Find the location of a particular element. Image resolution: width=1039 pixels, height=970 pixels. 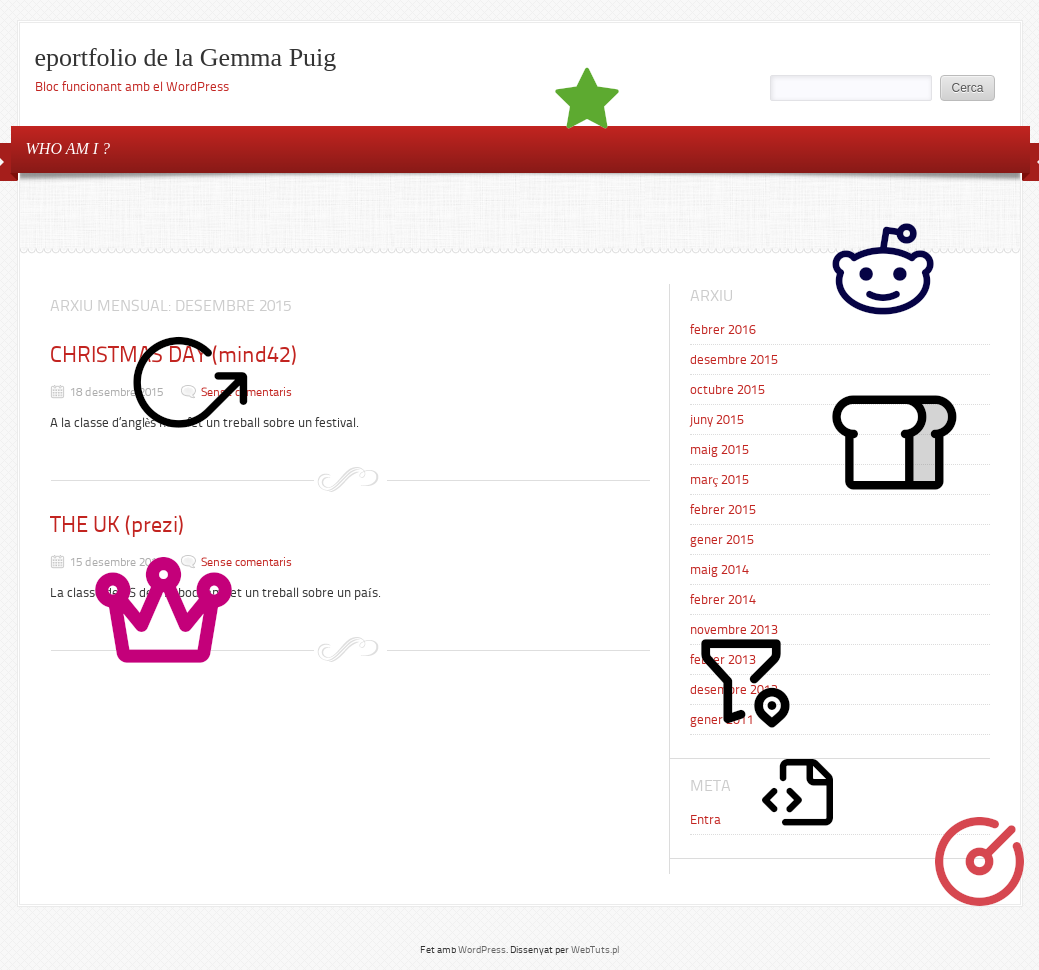

browse bakery or bread products is located at coordinates (896, 442).